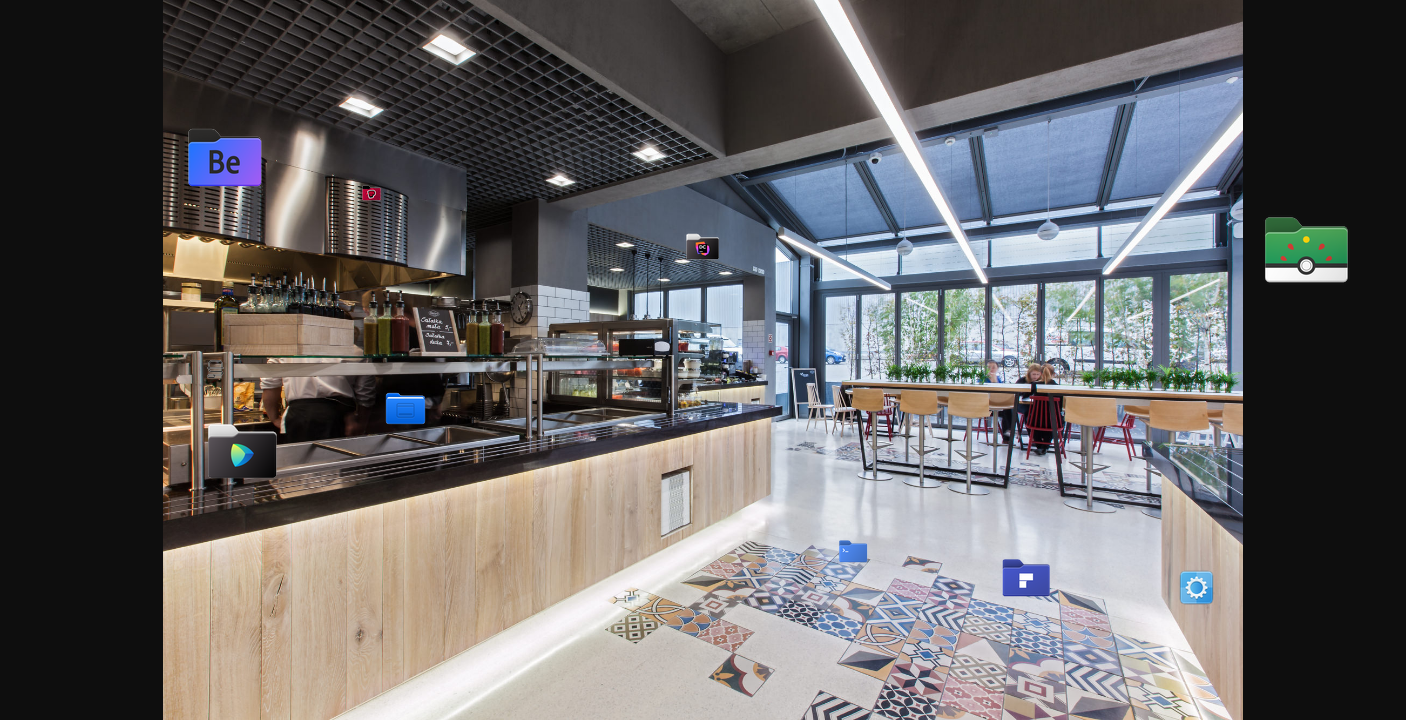 Image resolution: width=1406 pixels, height=720 pixels. Describe the element at coordinates (371, 193) in the screenshot. I see `open PewDiePie-themed content folder` at that location.